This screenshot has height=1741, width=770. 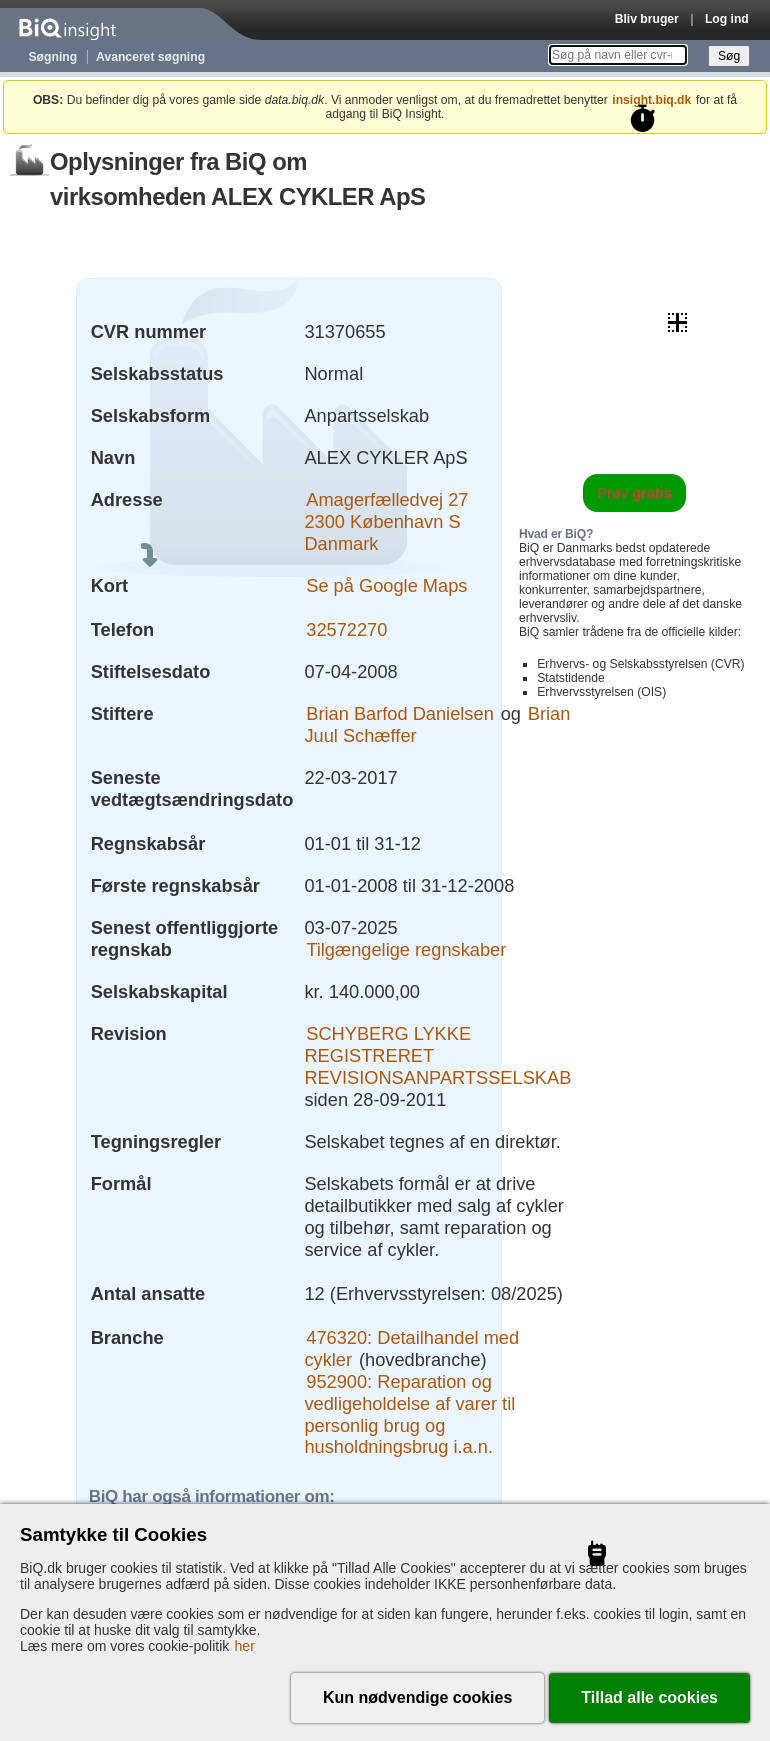 I want to click on start or stop a timer, so click(x=642, y=118).